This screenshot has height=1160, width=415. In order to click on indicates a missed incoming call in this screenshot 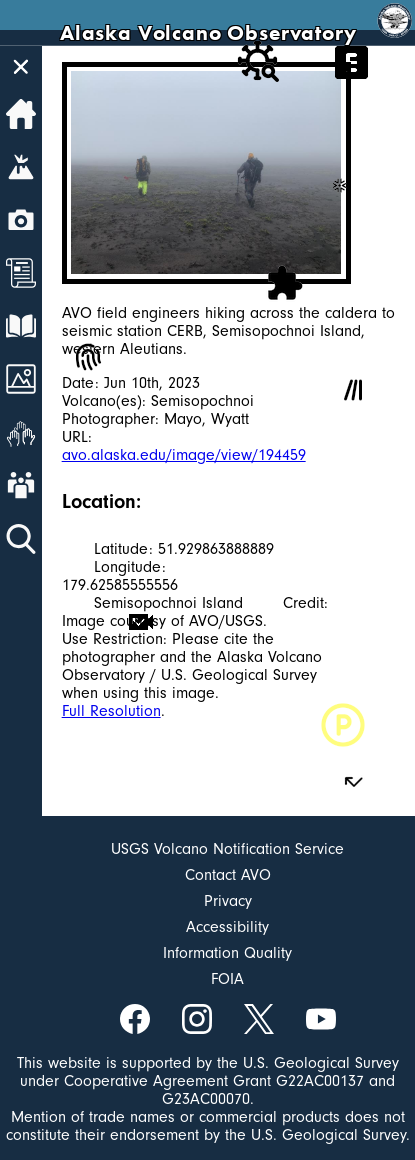, I will do `click(354, 782)`.